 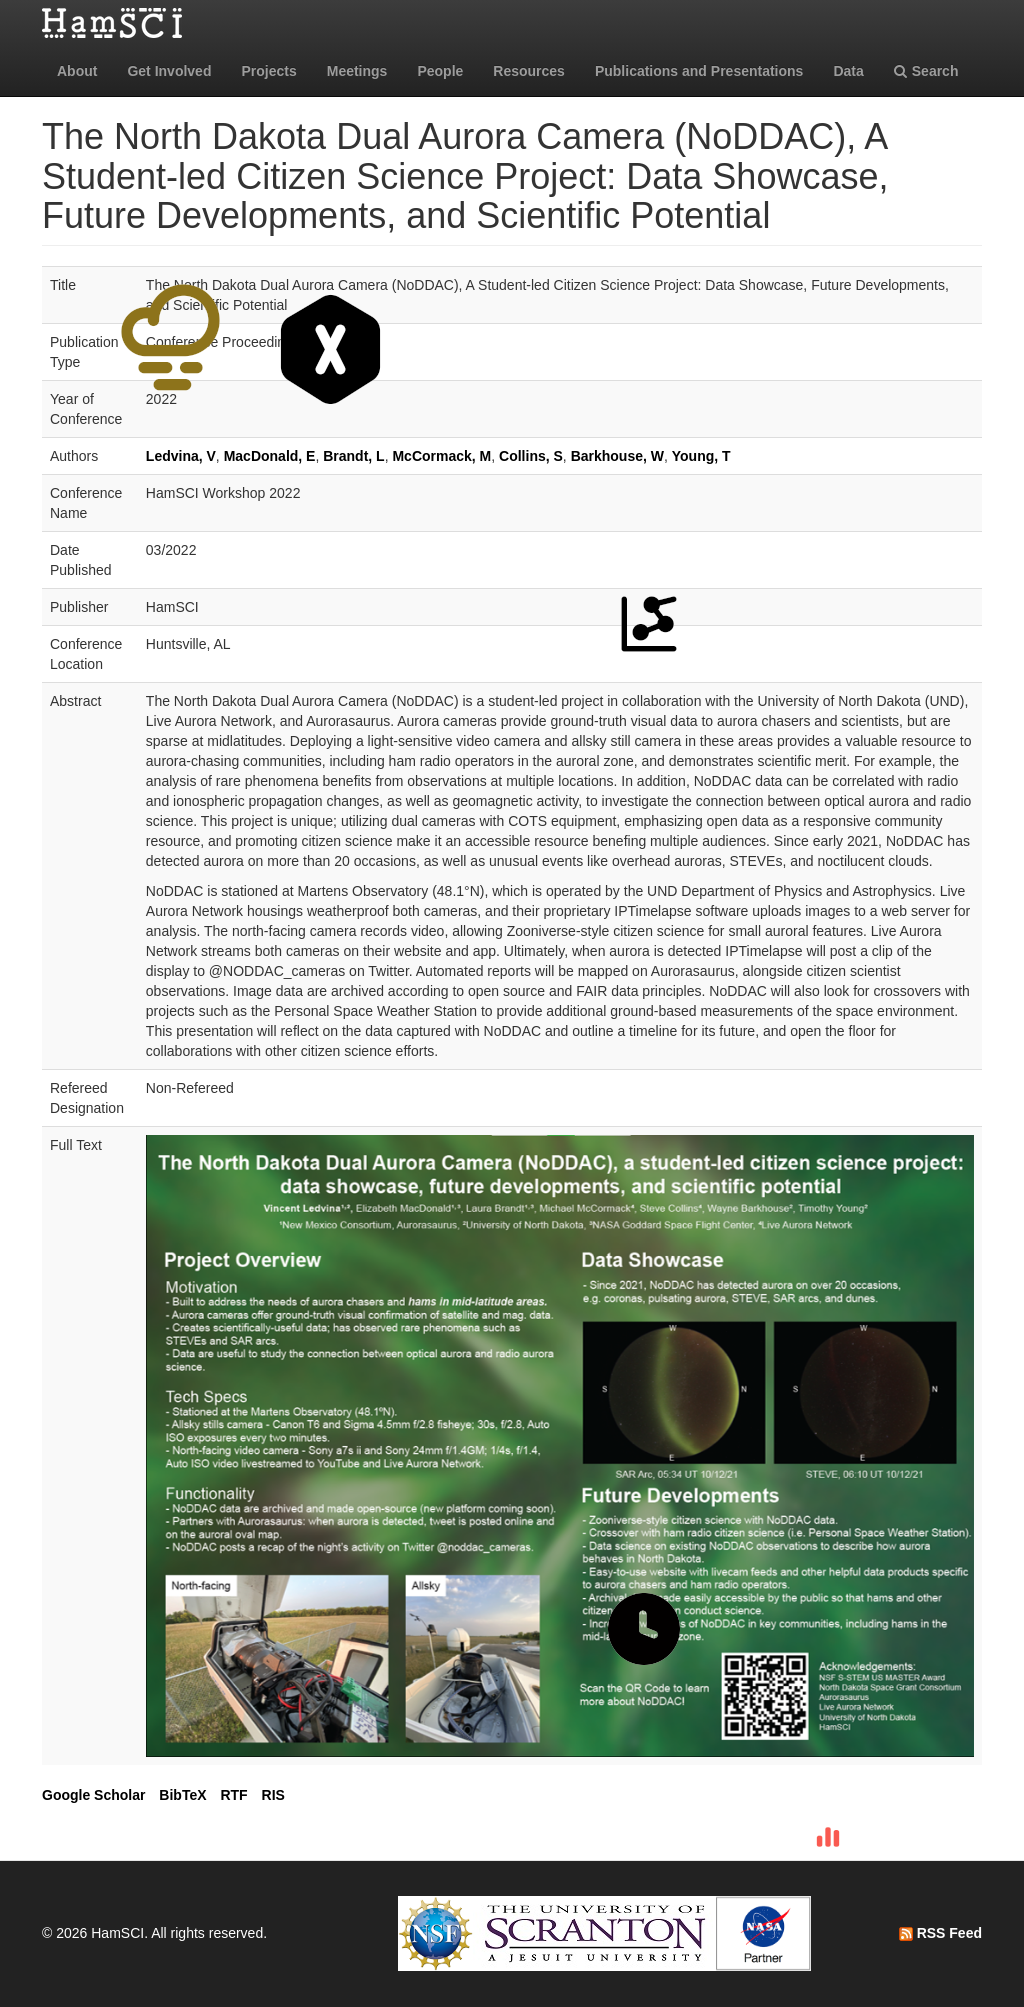 I want to click on close or cancel action, so click(x=330, y=349).